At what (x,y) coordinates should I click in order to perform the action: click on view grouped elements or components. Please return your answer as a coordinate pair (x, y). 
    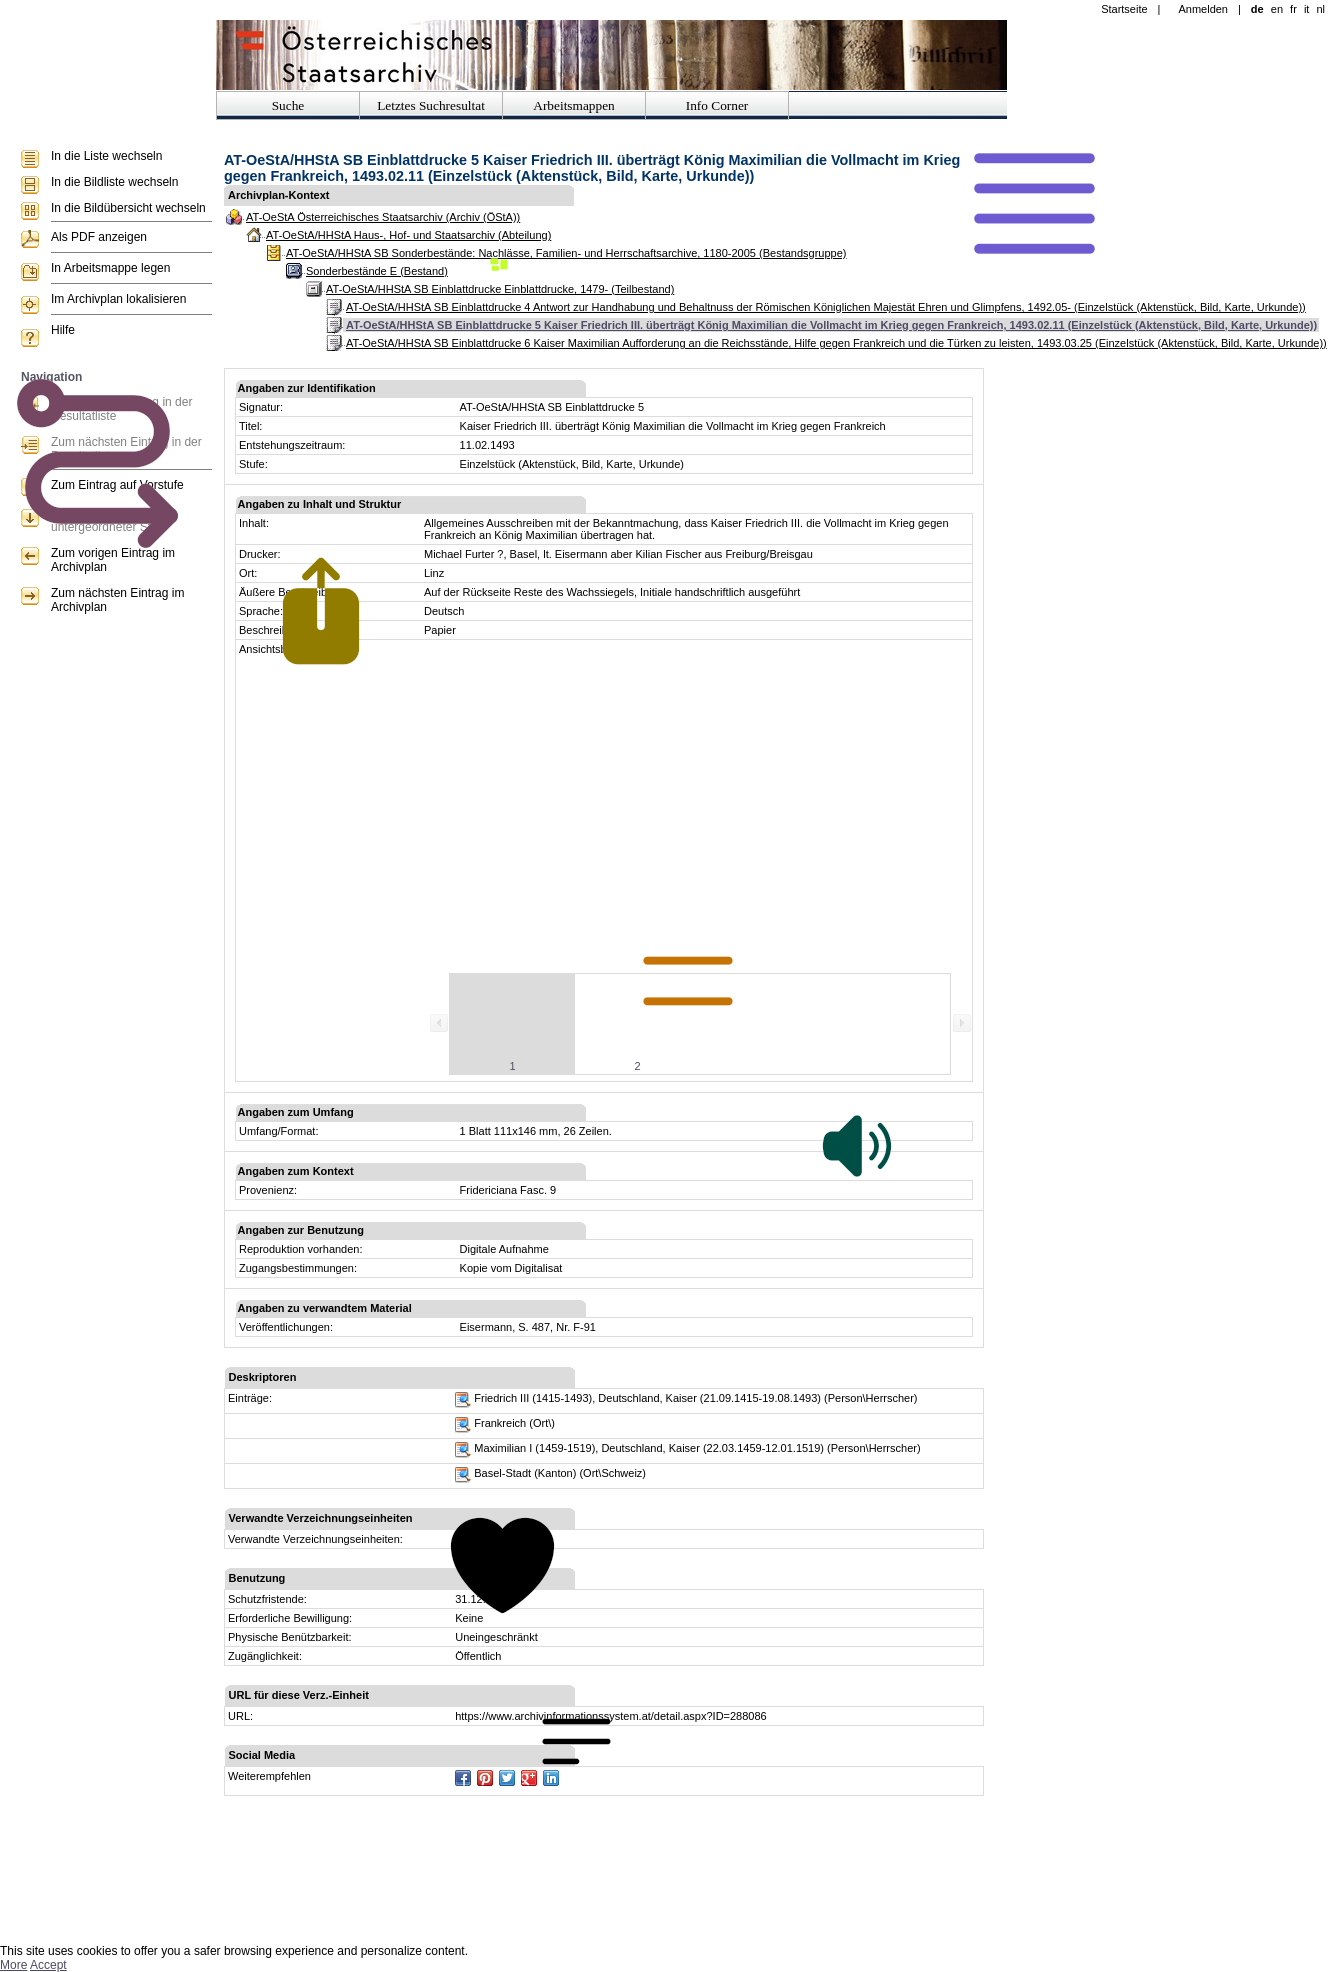
    Looking at the image, I should click on (499, 264).